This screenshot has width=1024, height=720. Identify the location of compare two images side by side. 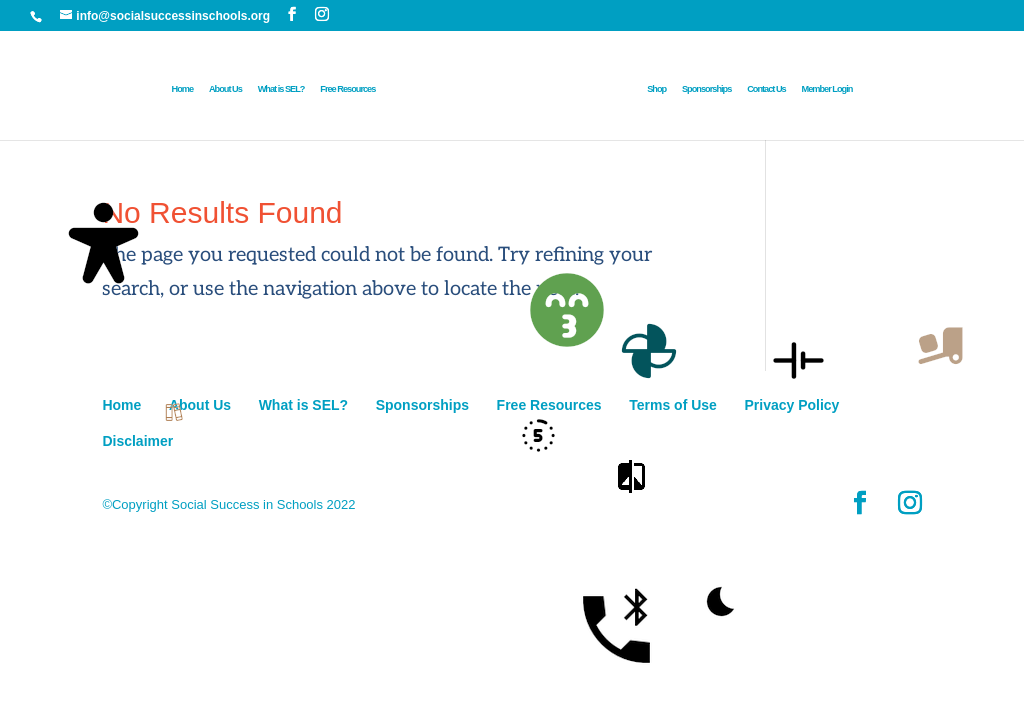
(631, 476).